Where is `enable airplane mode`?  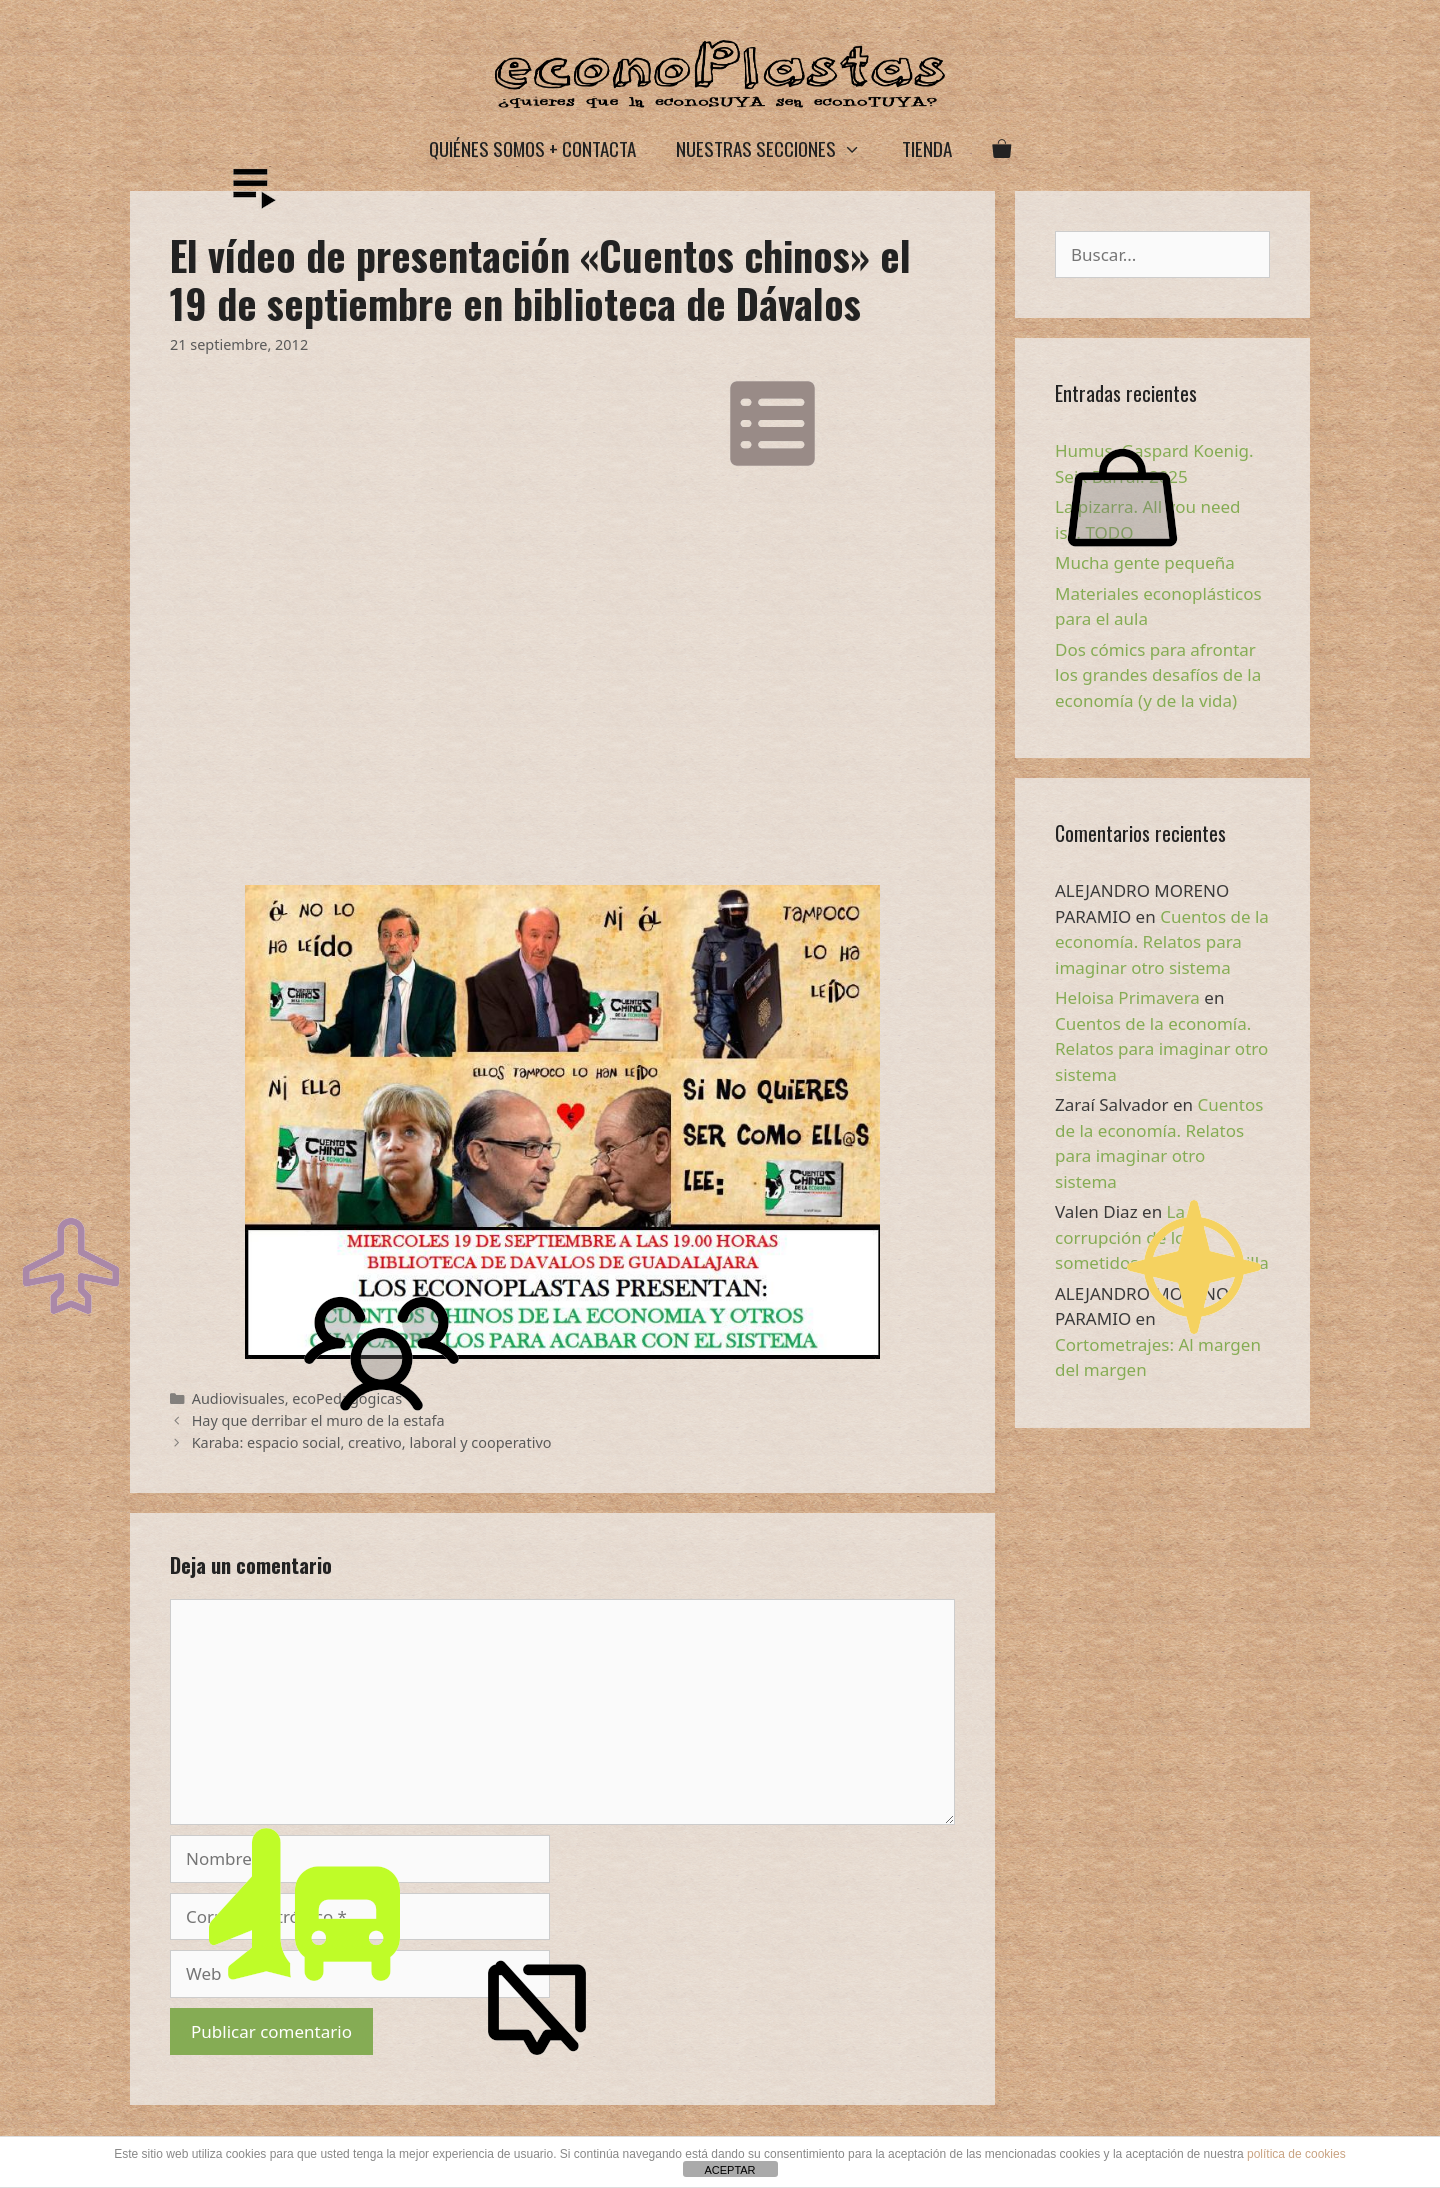
enable airplane mode is located at coordinates (71, 1266).